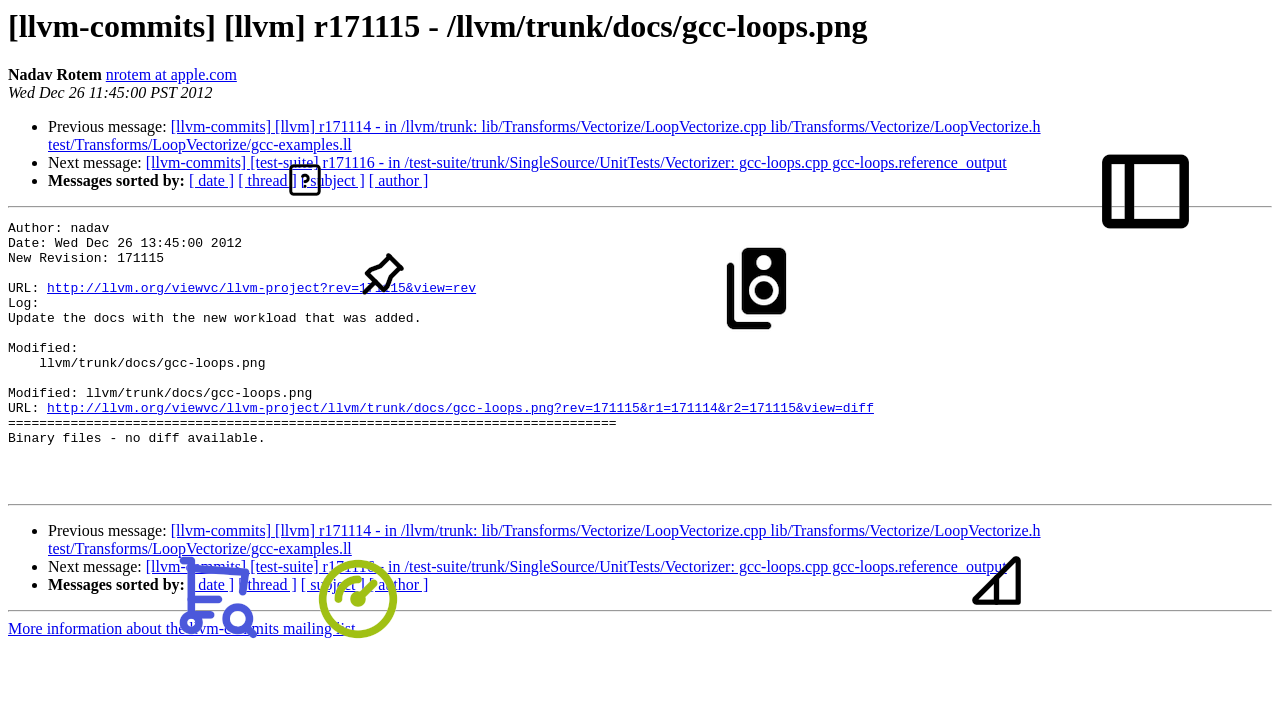  I want to click on toggle sidebar panel visibility, so click(1145, 191).